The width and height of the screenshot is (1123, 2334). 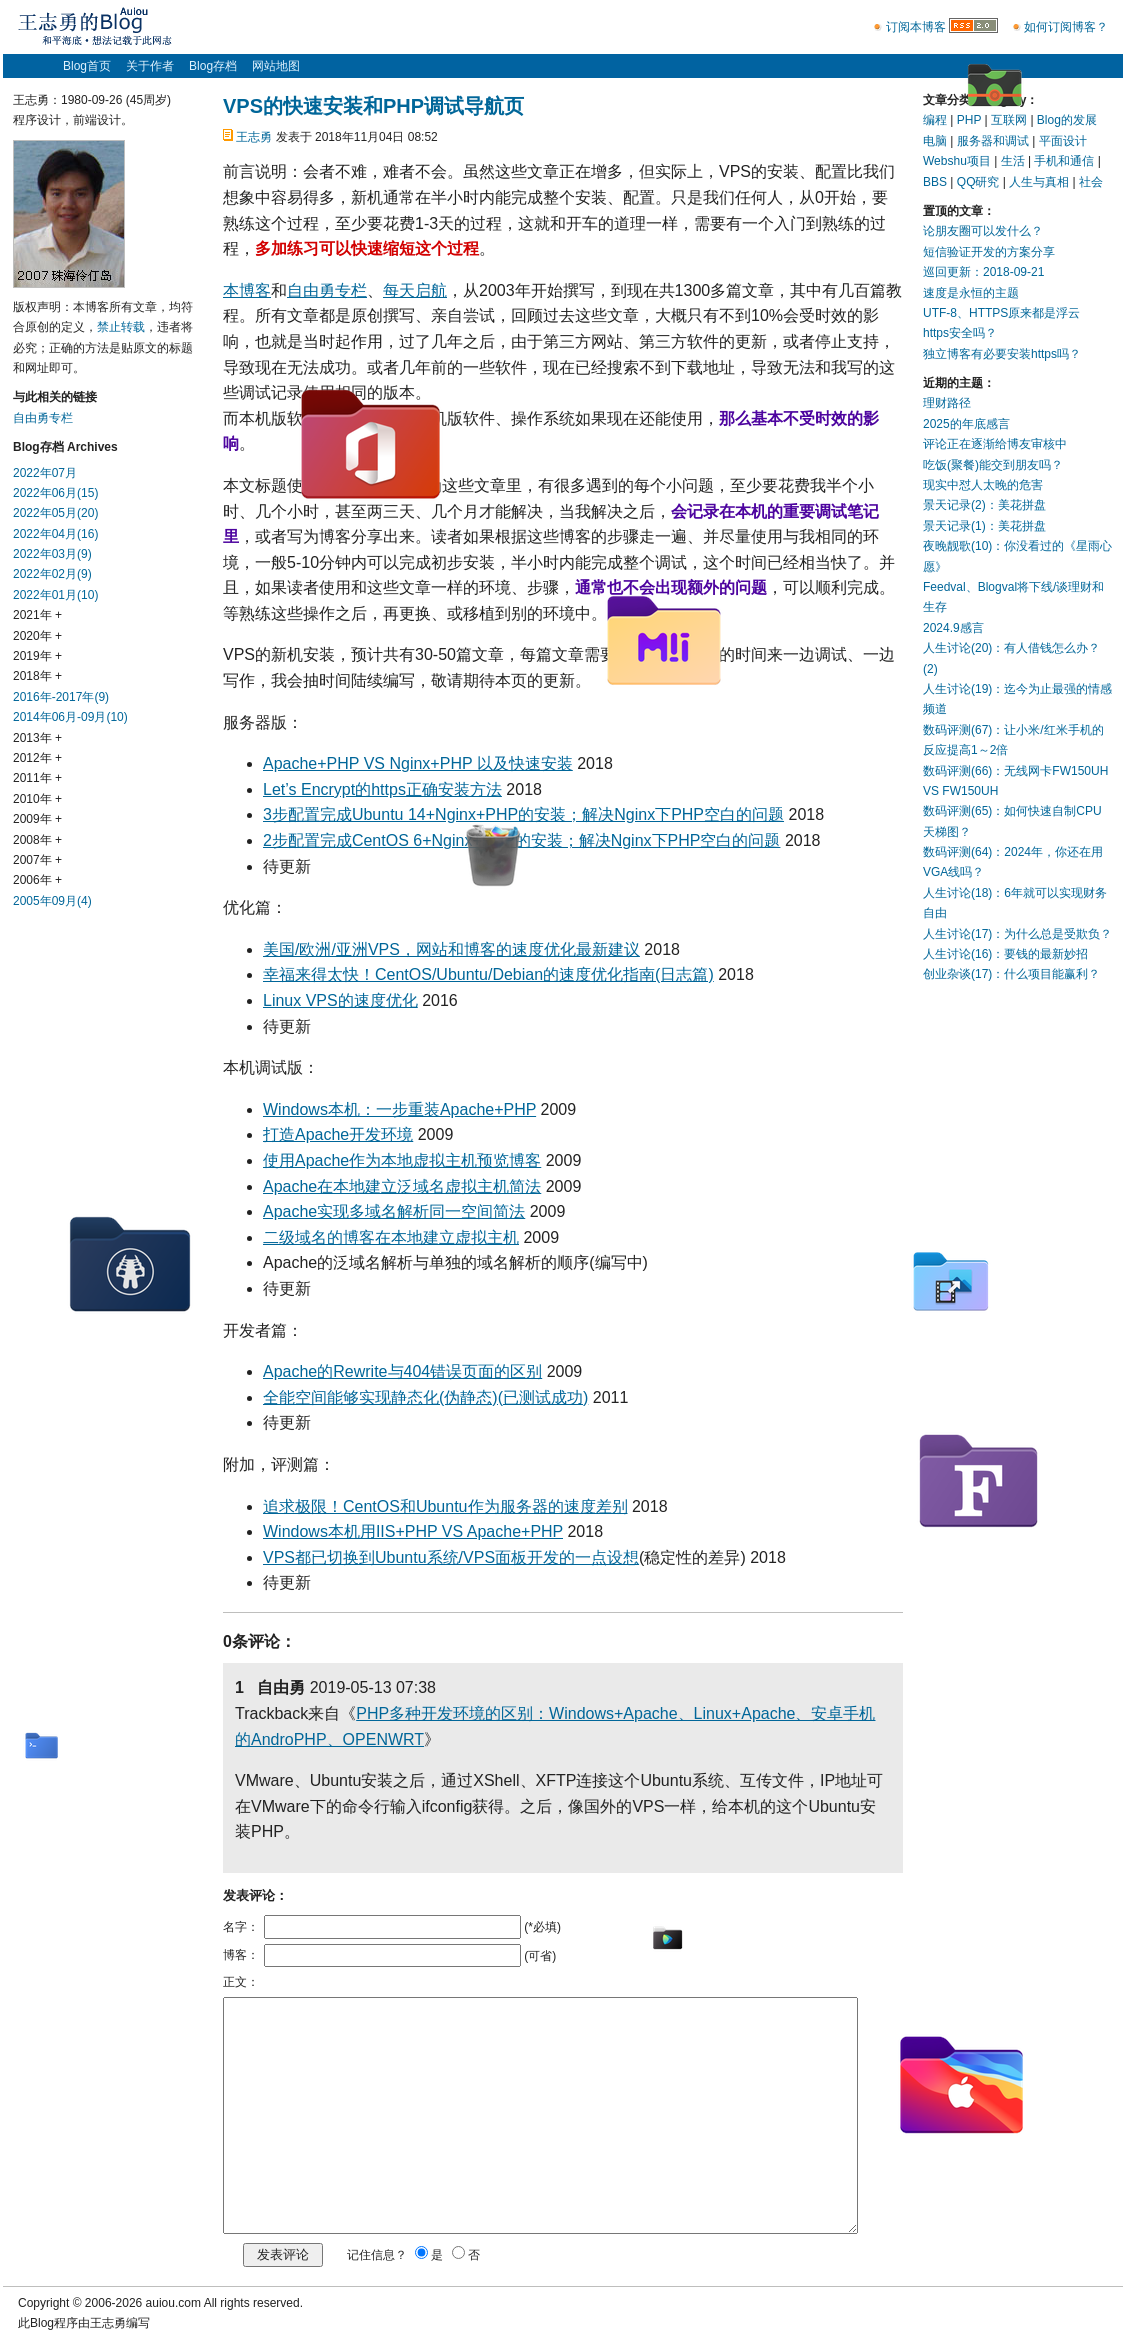 I want to click on open folder in macos big sur style, so click(x=961, y=2088).